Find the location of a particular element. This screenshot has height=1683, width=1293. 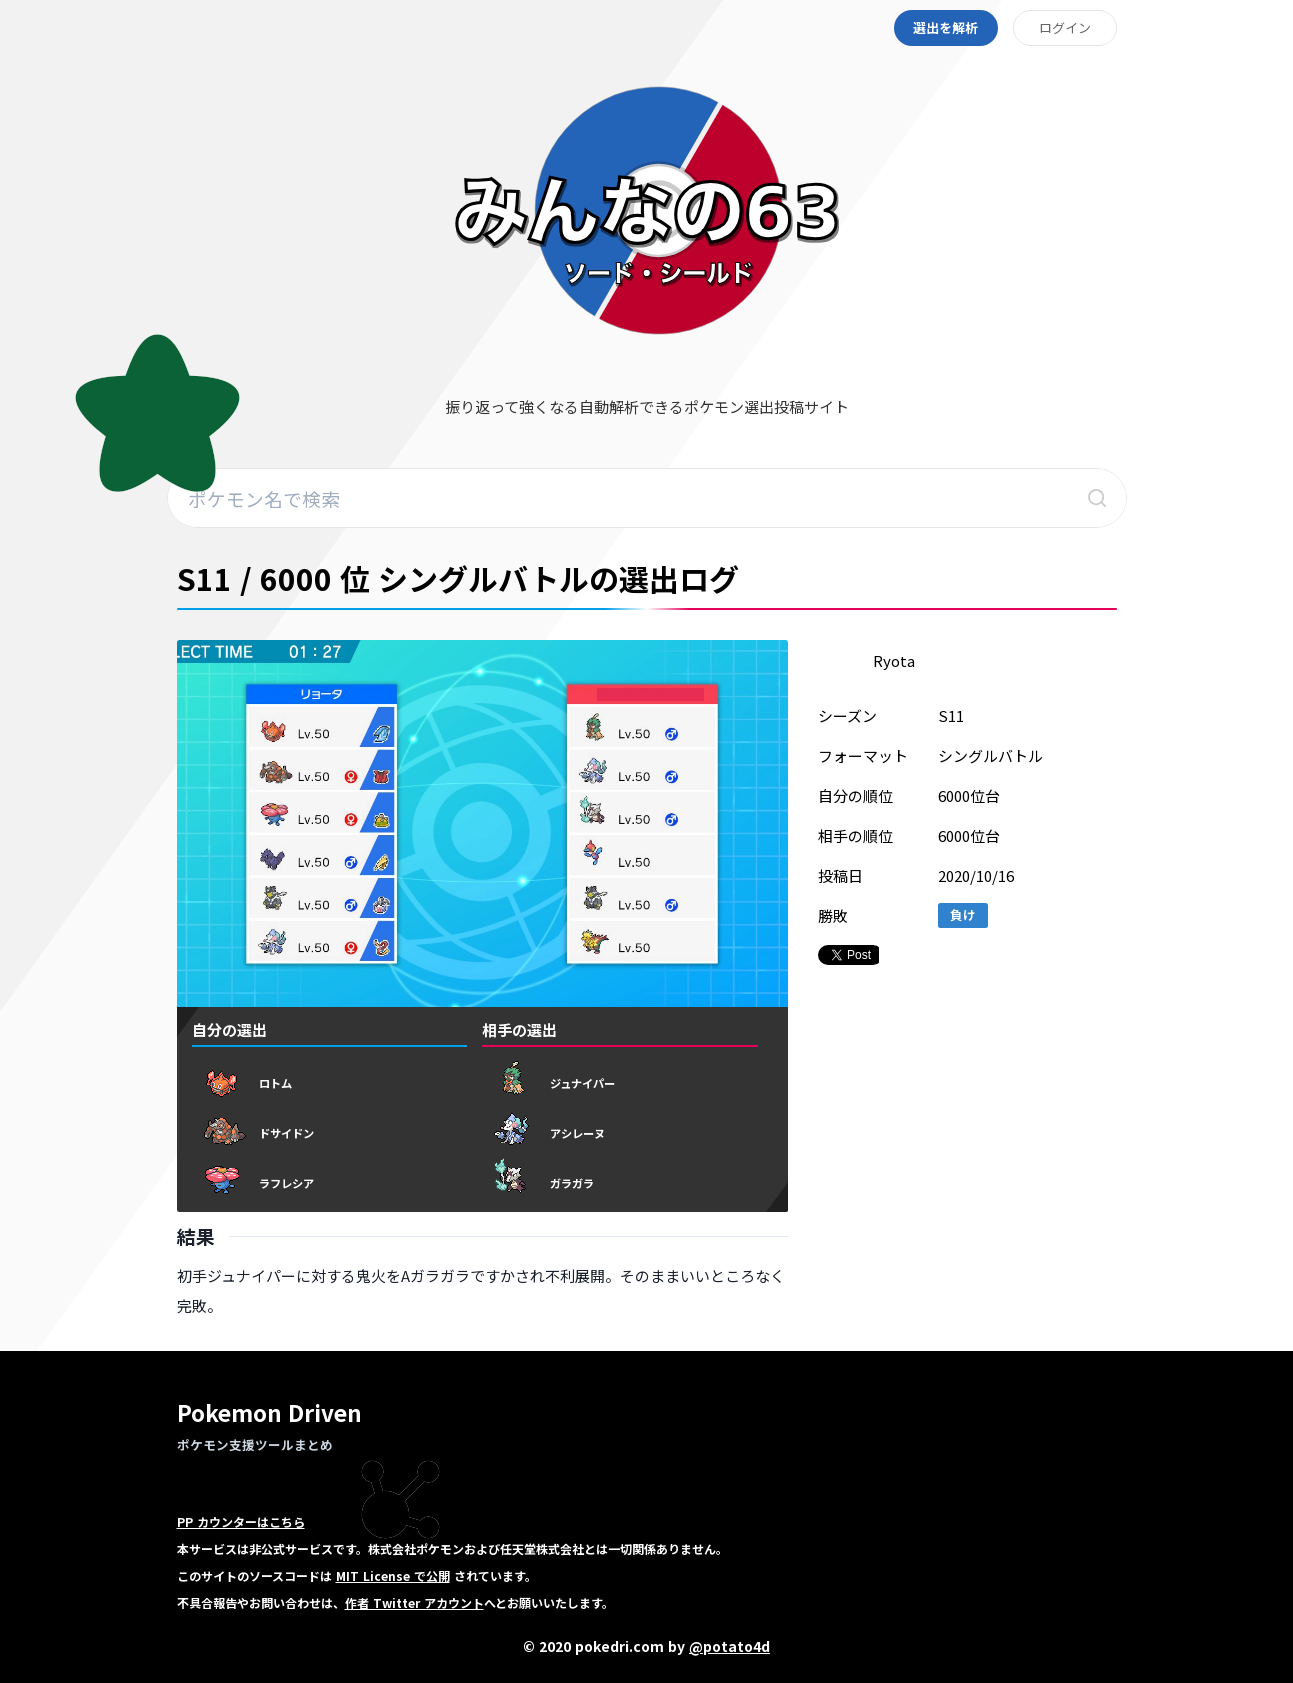

access affiliate program or referral network is located at coordinates (400, 1499).